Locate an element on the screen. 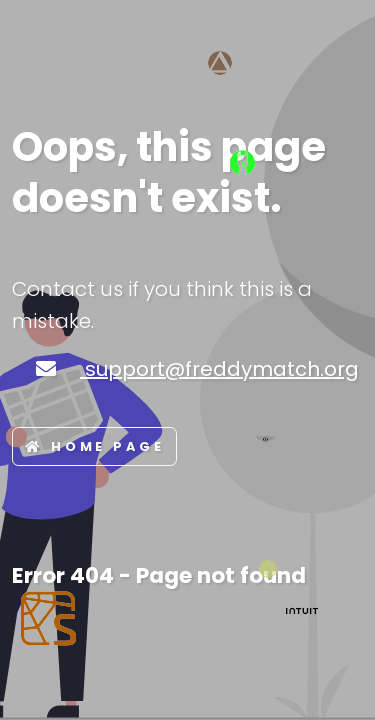  interact.js library logo is located at coordinates (220, 63).